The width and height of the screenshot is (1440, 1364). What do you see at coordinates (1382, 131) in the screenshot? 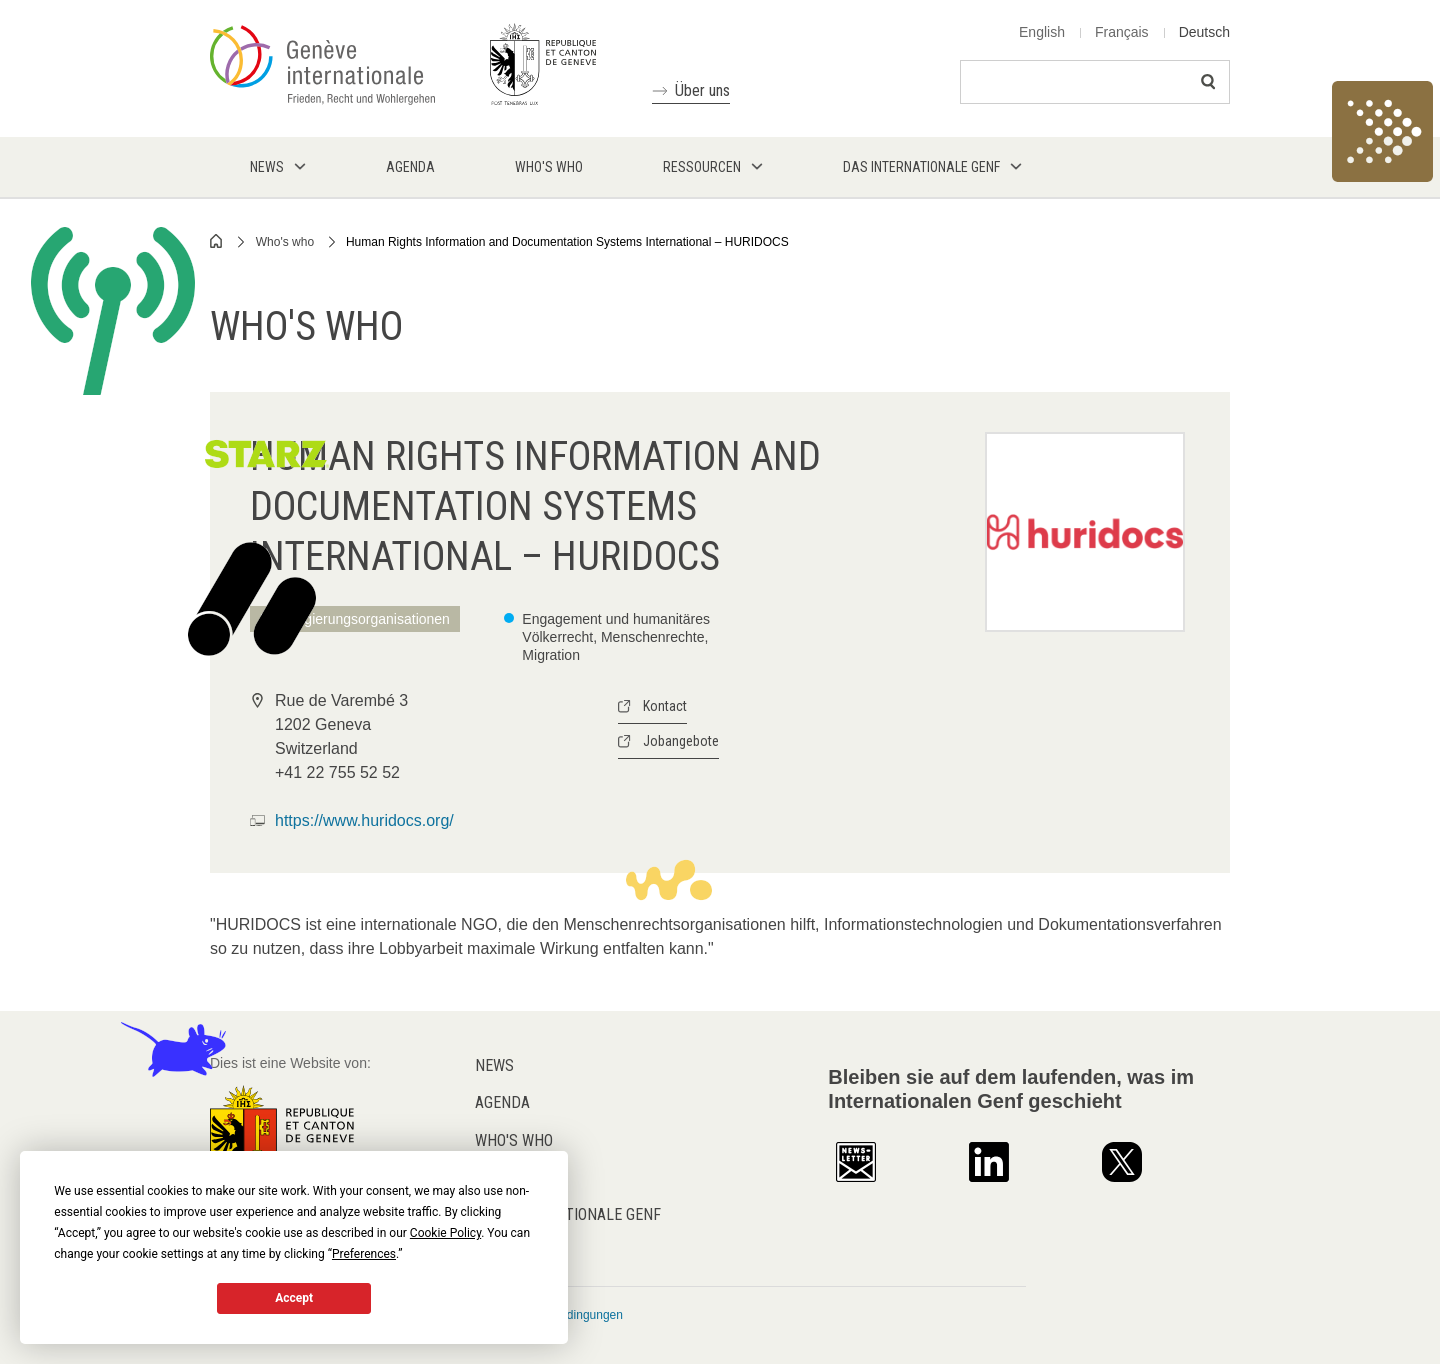
I see `presto database logo` at bounding box center [1382, 131].